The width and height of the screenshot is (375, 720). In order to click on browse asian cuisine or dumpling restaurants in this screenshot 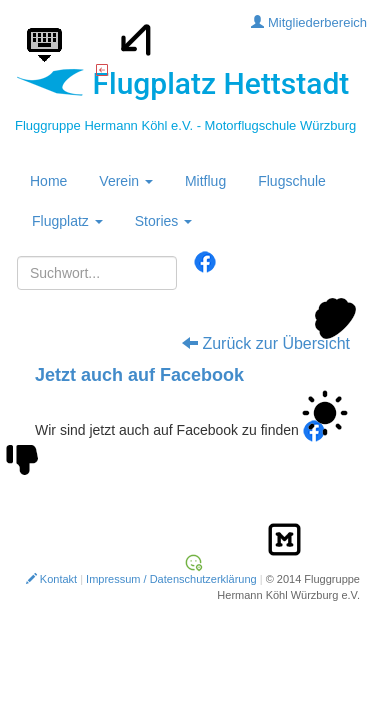, I will do `click(335, 318)`.